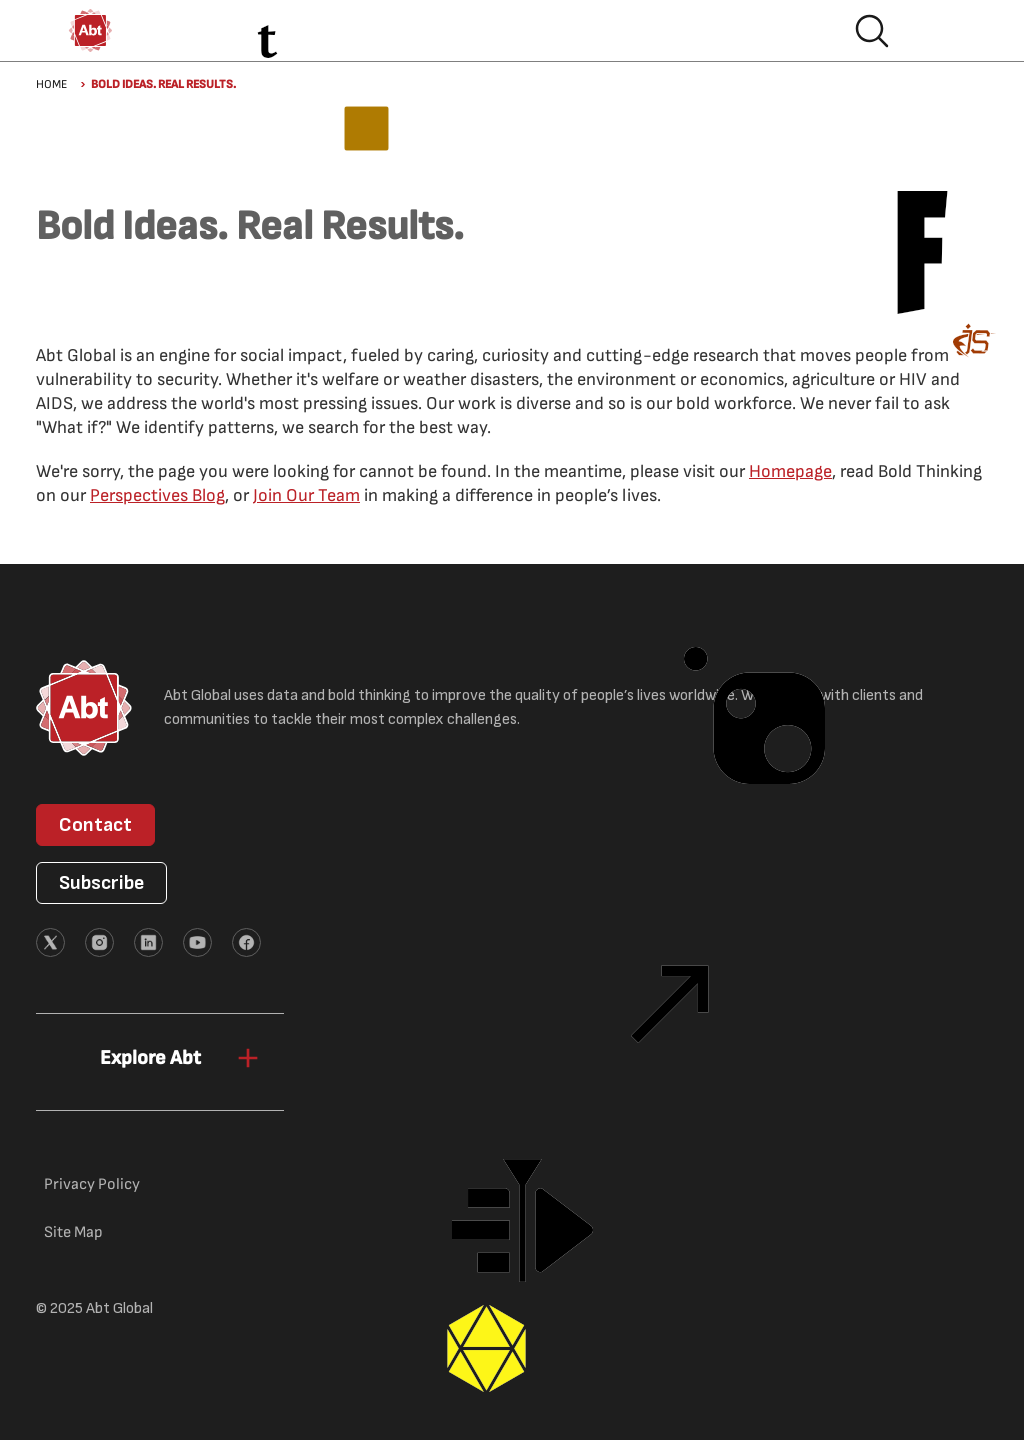  Describe the element at coordinates (366, 128) in the screenshot. I see `stop media playback` at that location.